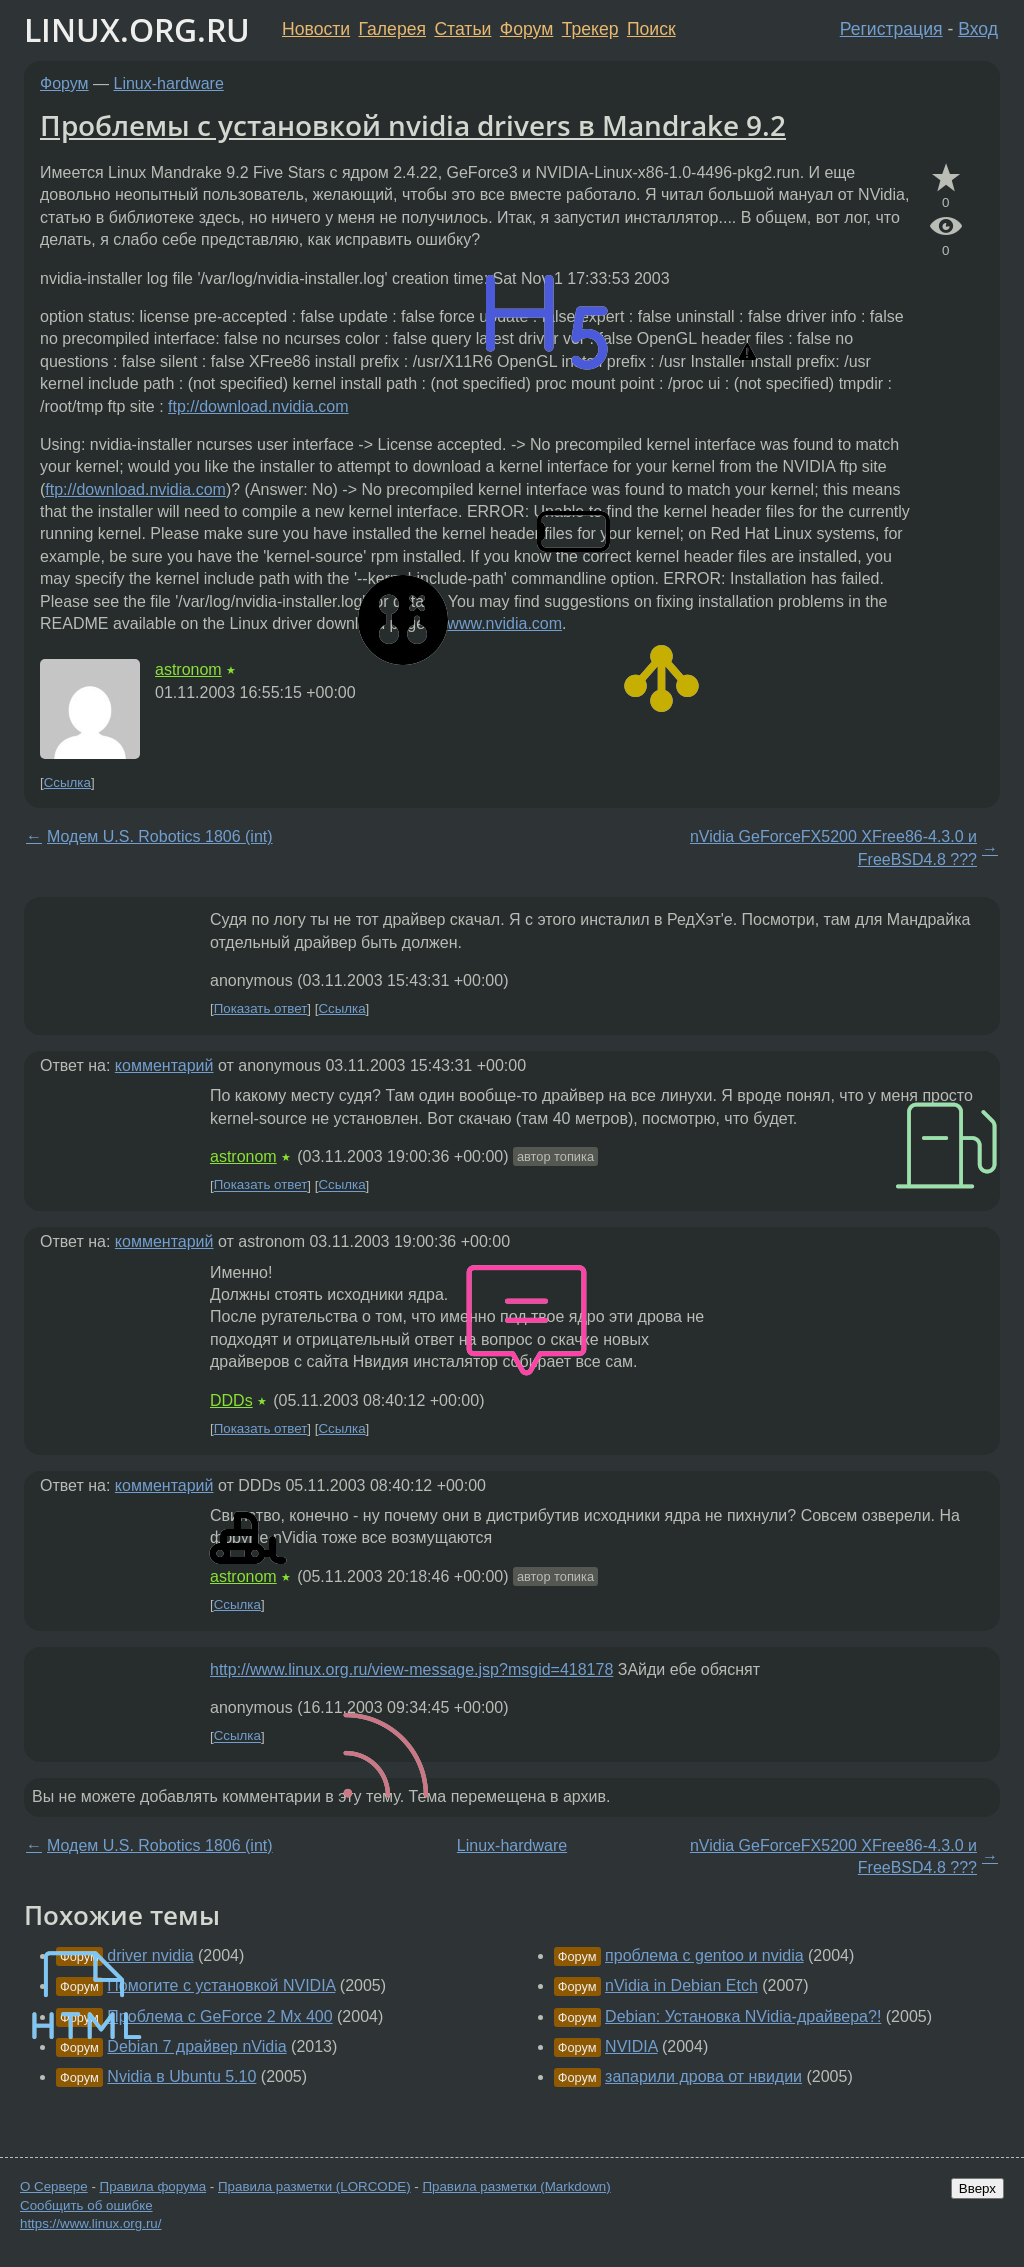 Image resolution: width=1024 pixels, height=2267 pixels. Describe the element at coordinates (747, 351) in the screenshot. I see `indicates a warning or caution state` at that location.